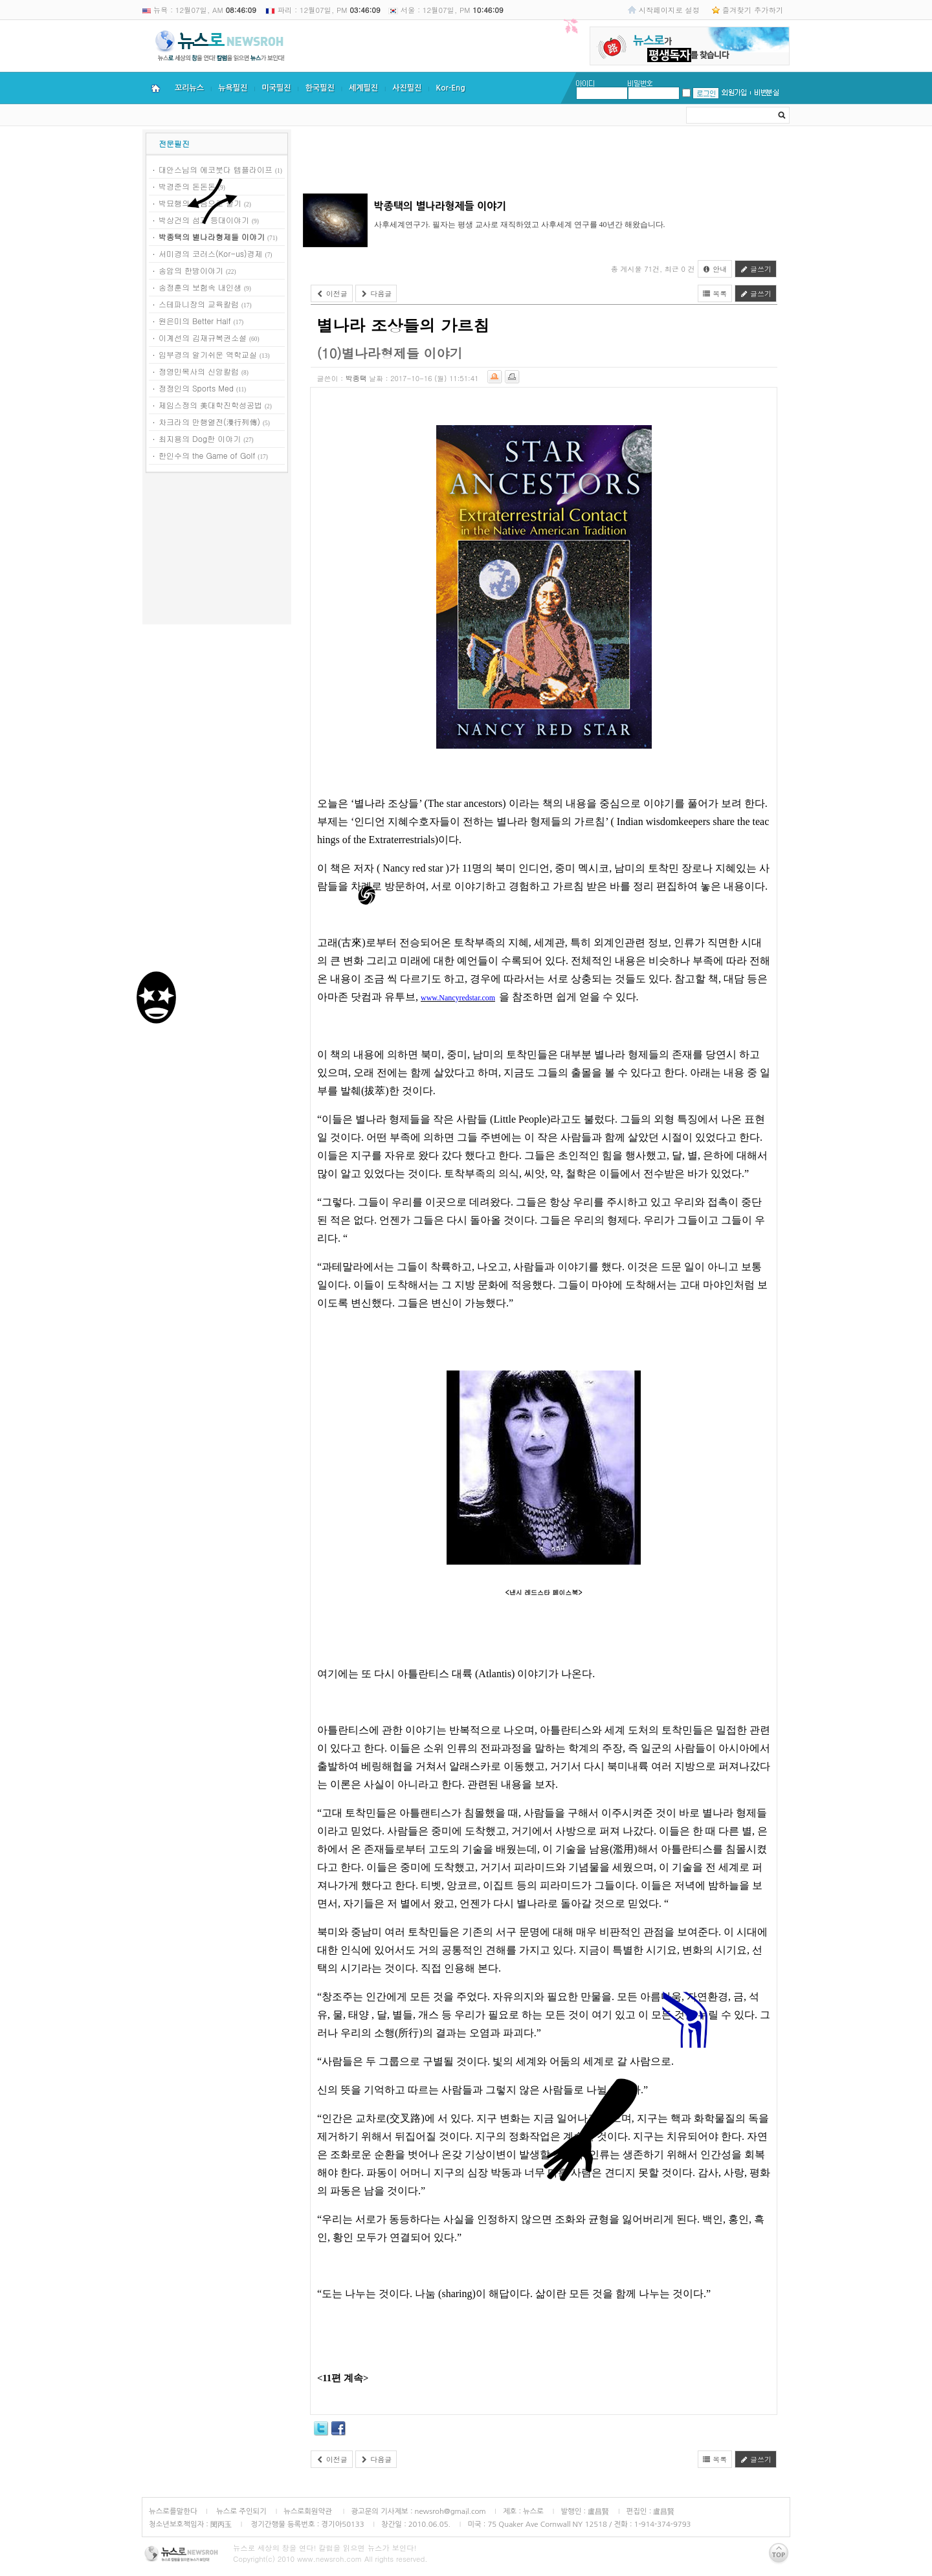 This screenshot has width=932, height=2576. Describe the element at coordinates (156, 997) in the screenshot. I see `indicates an excited or amazed reaction` at that location.